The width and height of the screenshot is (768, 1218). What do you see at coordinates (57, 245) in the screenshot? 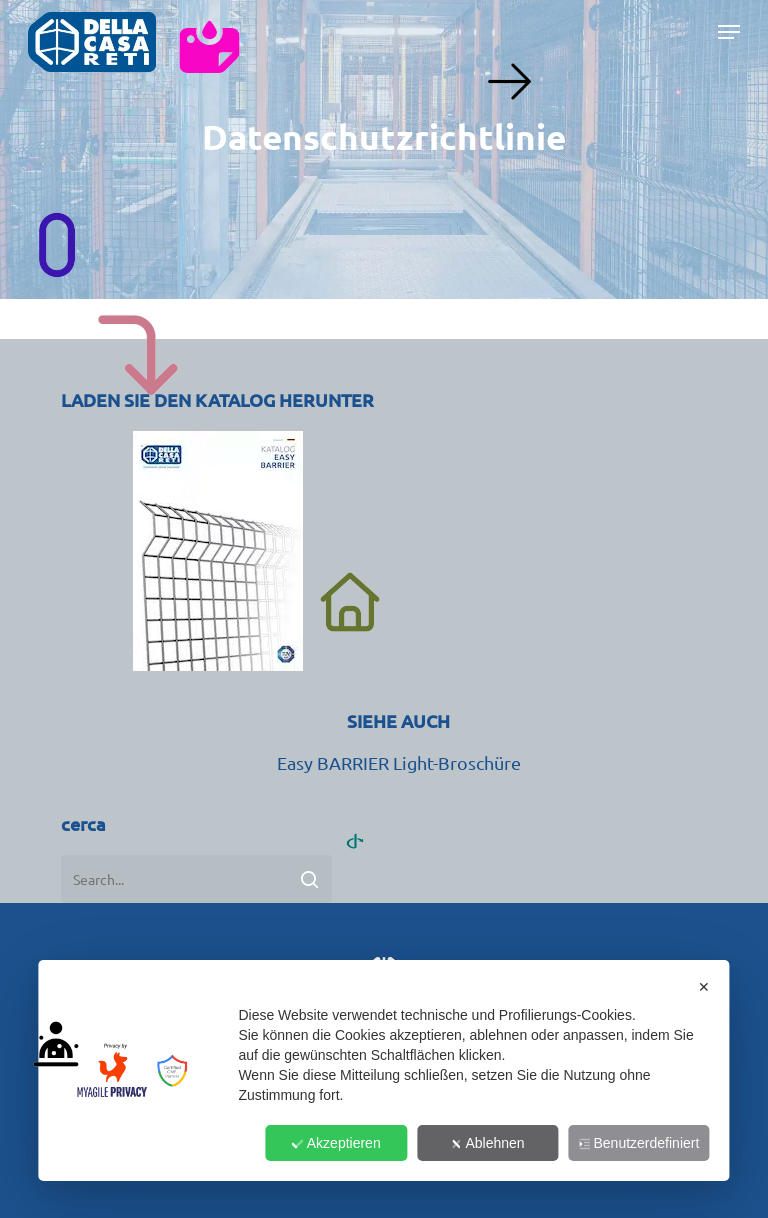
I see `indicates zero items or empty count` at bounding box center [57, 245].